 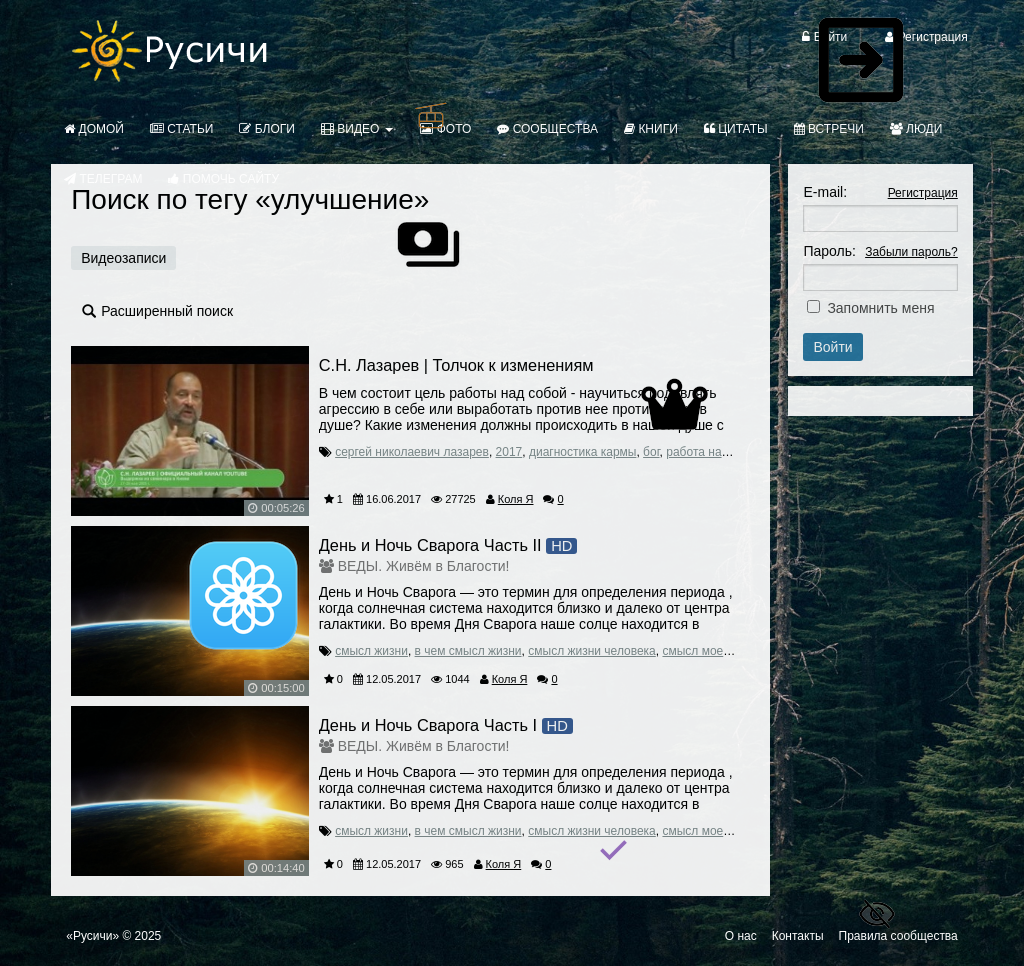 What do you see at coordinates (674, 407) in the screenshot?
I see `indicates premium or VIP membership status` at bounding box center [674, 407].